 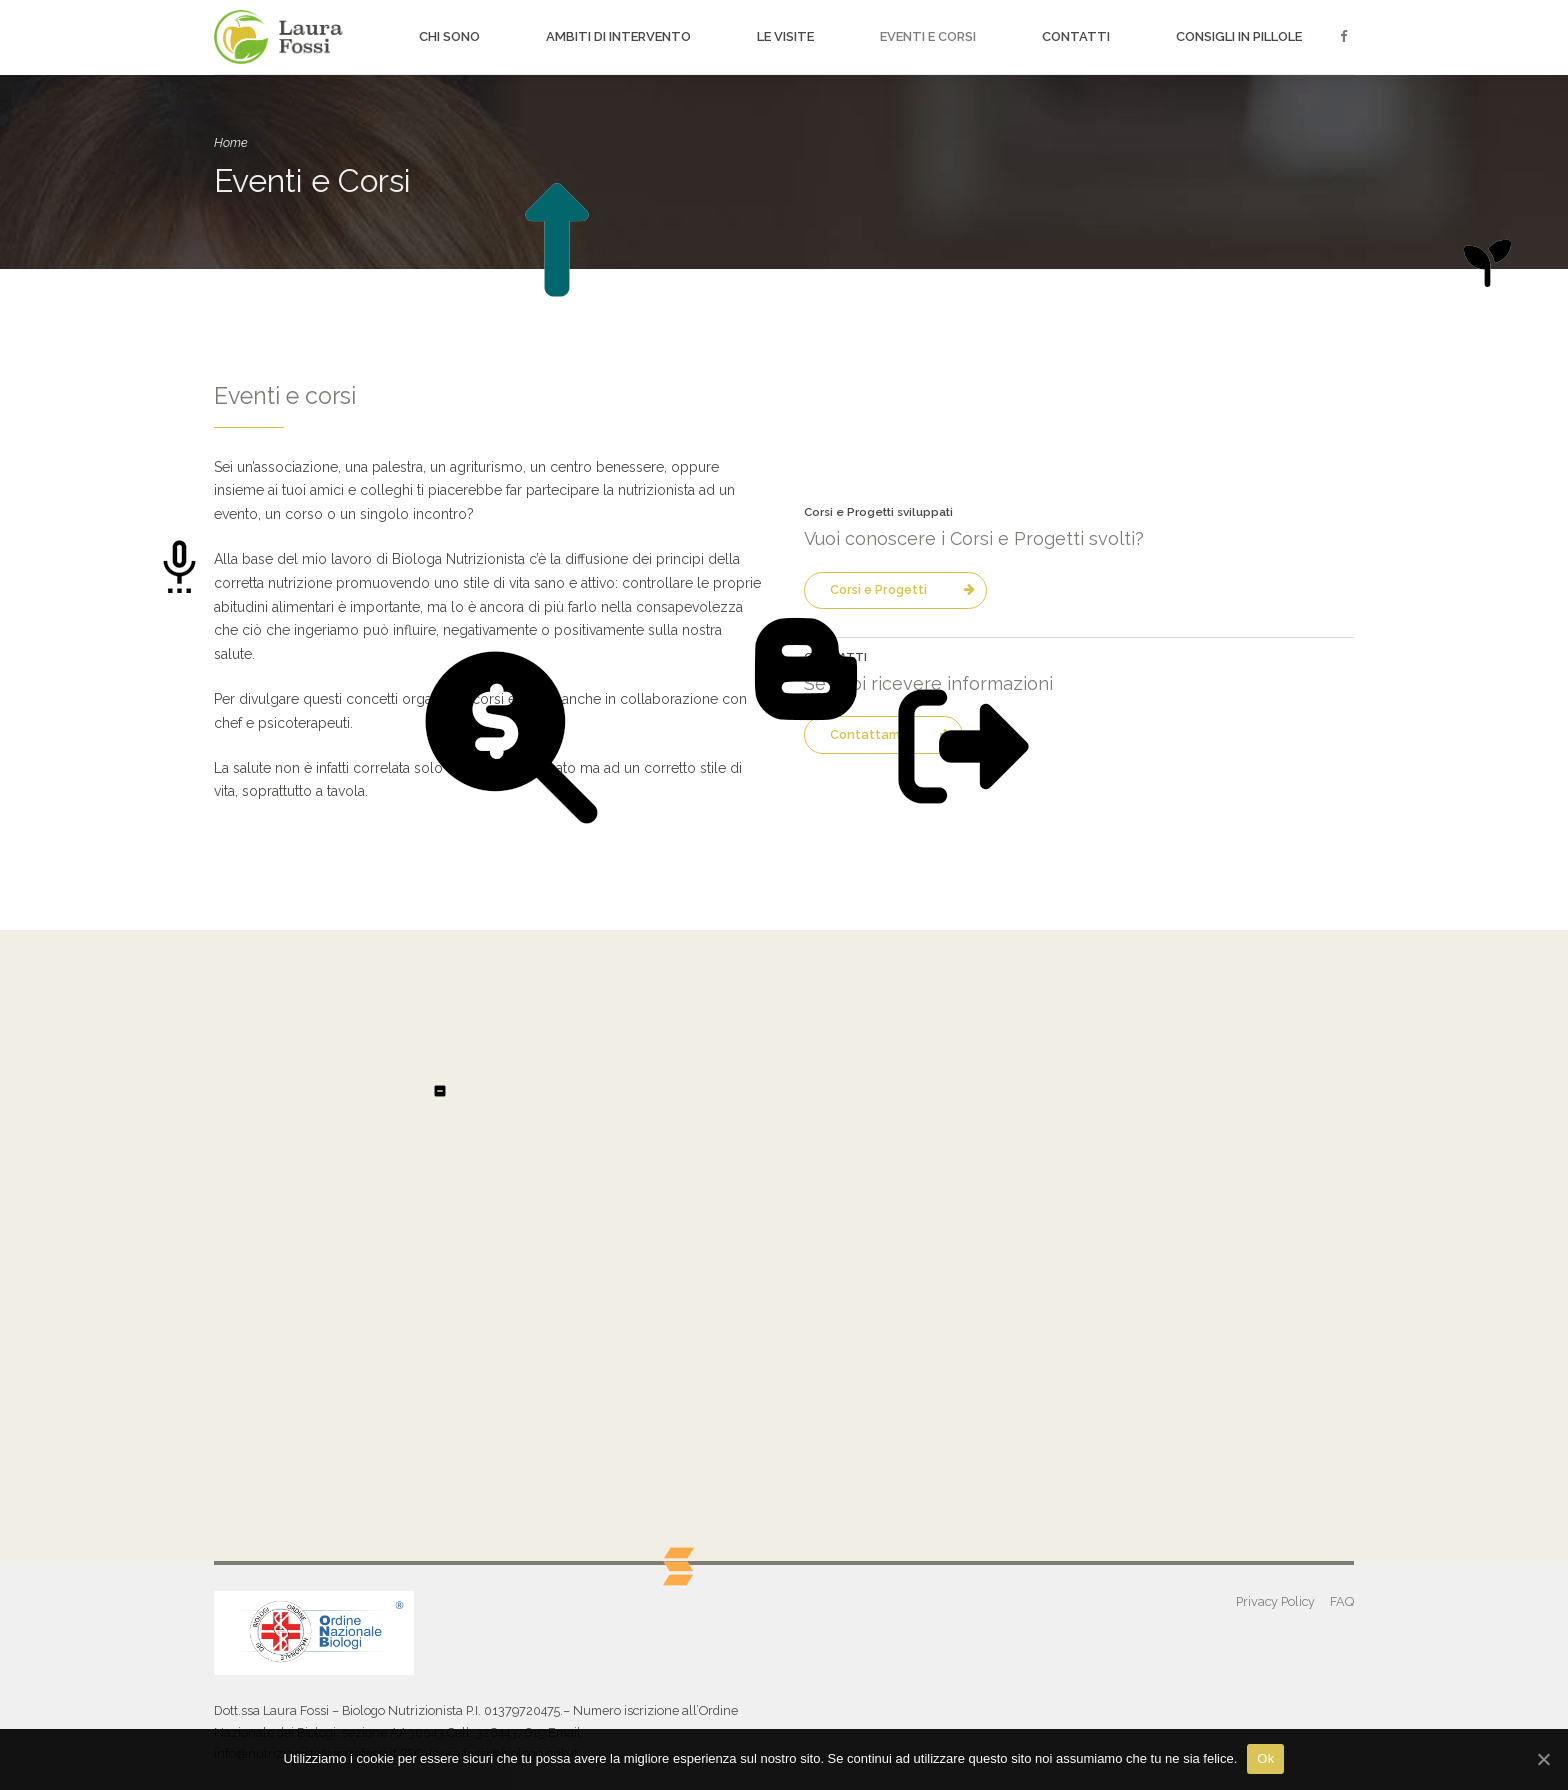 I want to click on open blogger app, so click(x=806, y=669).